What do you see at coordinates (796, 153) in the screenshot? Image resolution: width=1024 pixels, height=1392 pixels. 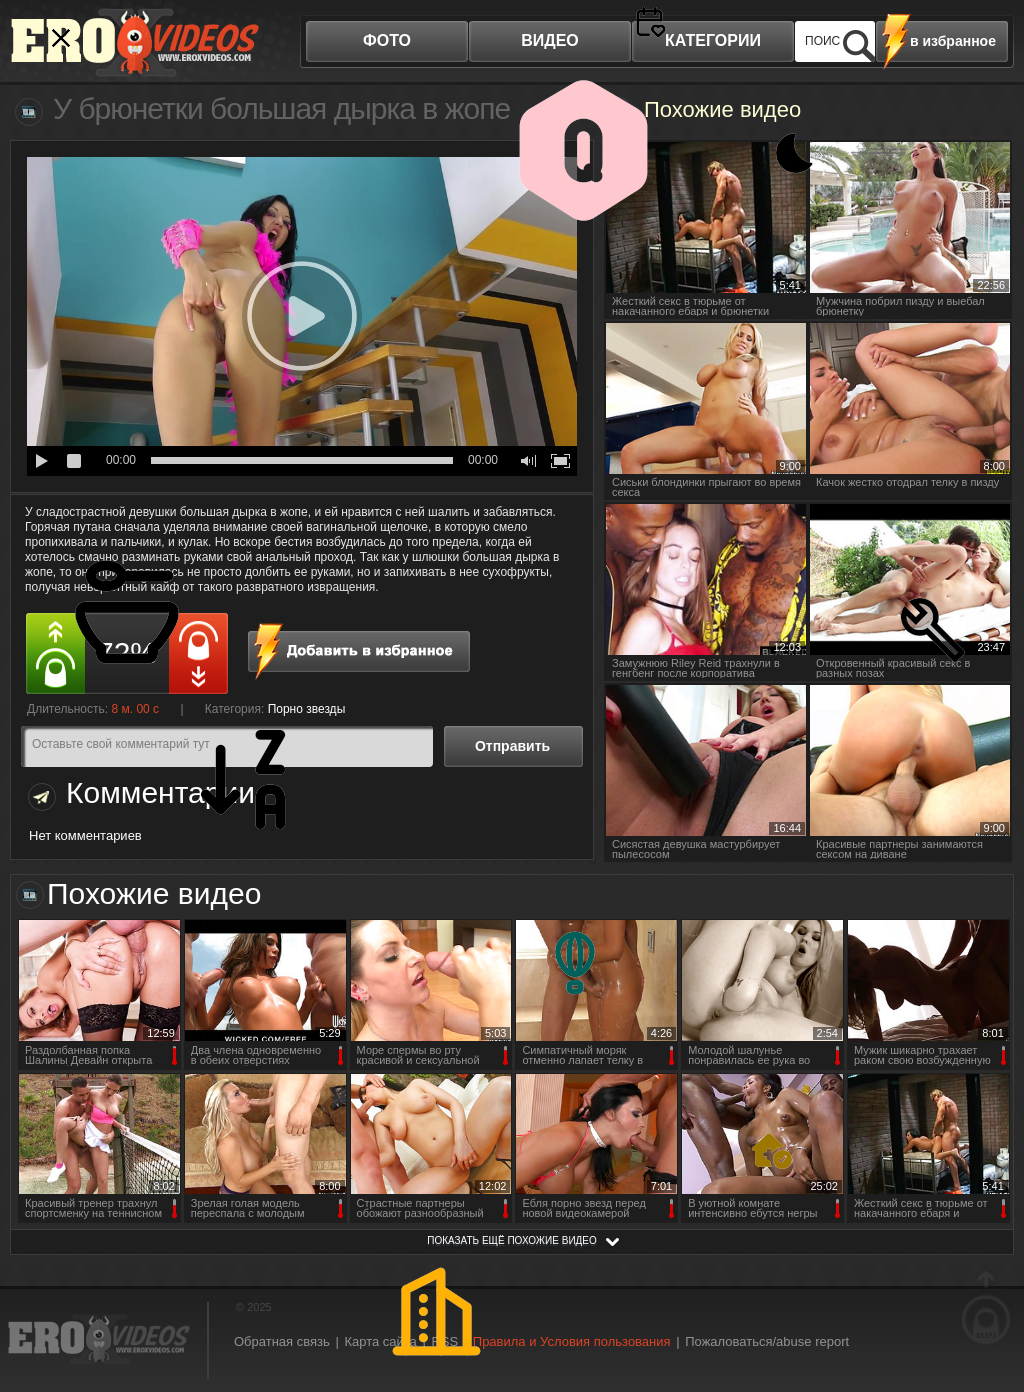 I see `enable bedtime or sleep mode` at bounding box center [796, 153].